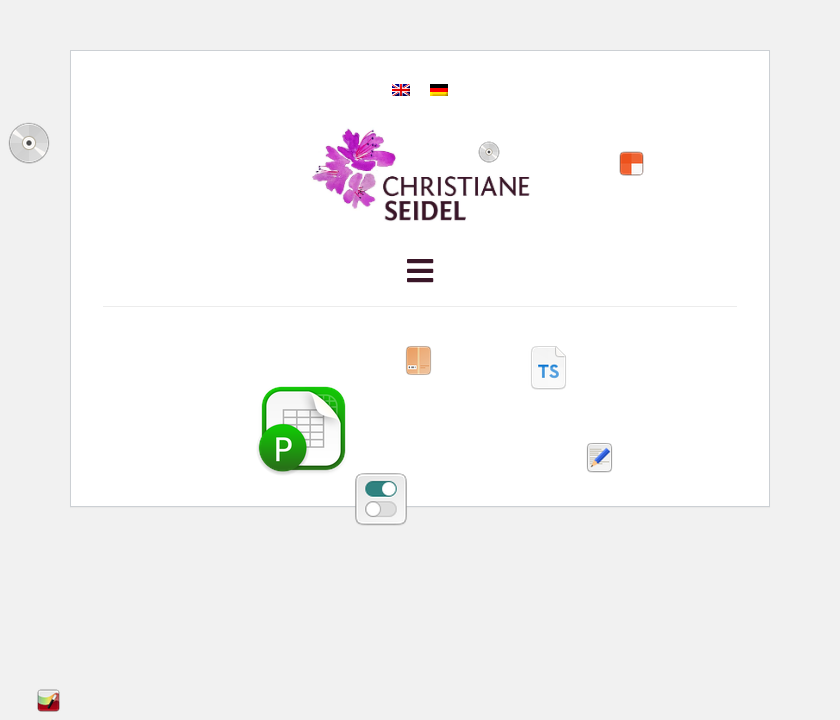 The width and height of the screenshot is (840, 720). Describe the element at coordinates (599, 457) in the screenshot. I see `open text editor application` at that location.